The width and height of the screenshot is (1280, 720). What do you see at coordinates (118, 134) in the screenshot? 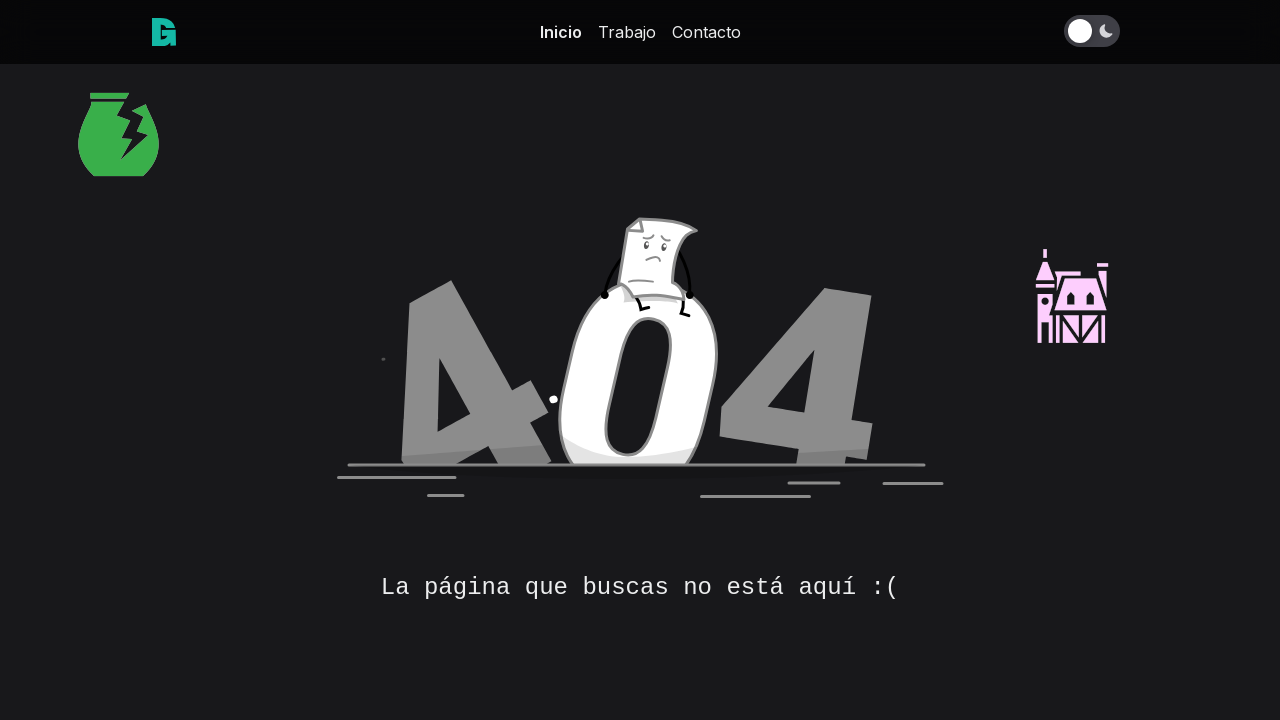
I see `indicates a broken or damaged item` at bounding box center [118, 134].